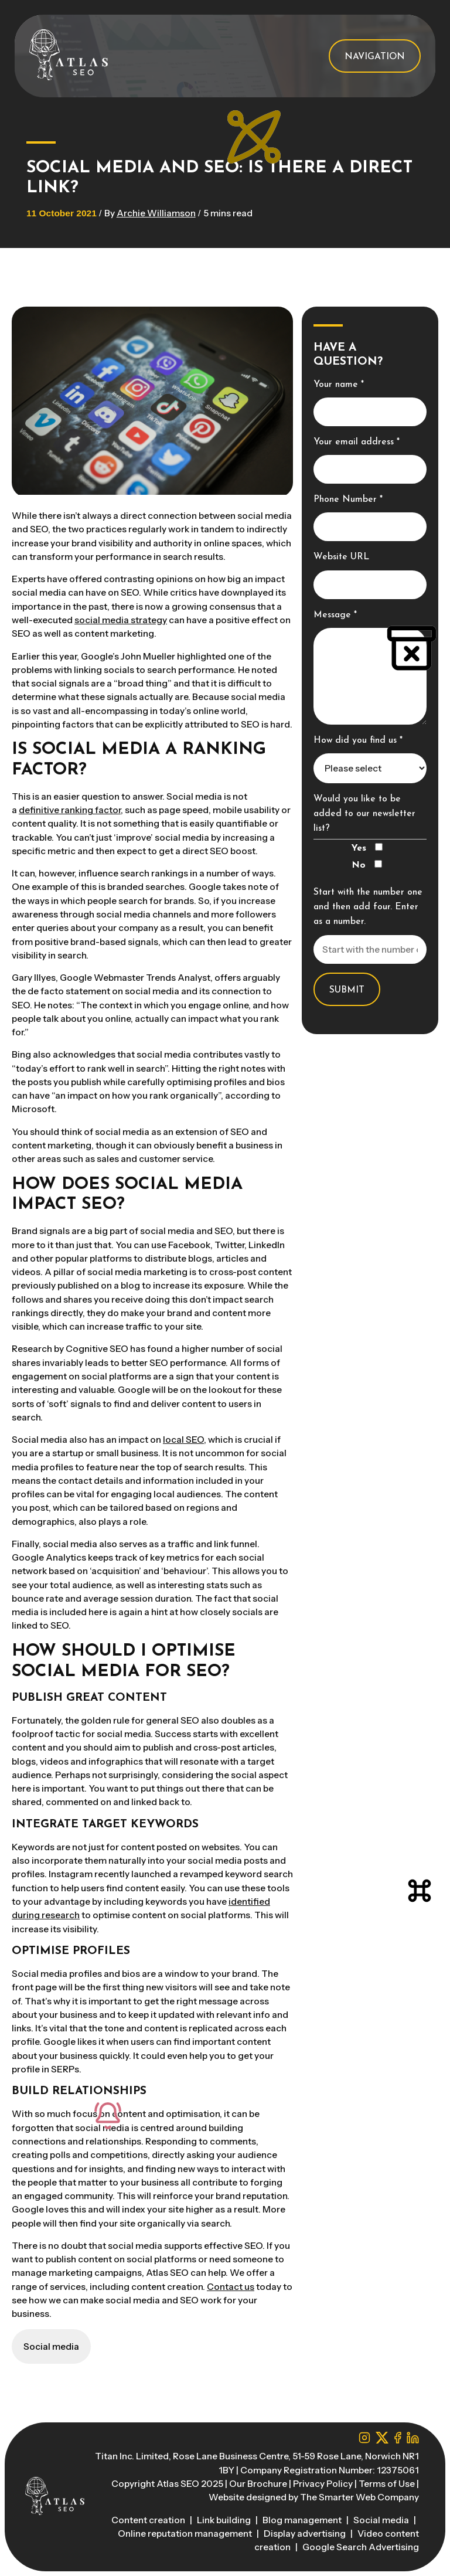  What do you see at coordinates (254, 137) in the screenshot?
I see `access kayaking or water sports activities` at bounding box center [254, 137].